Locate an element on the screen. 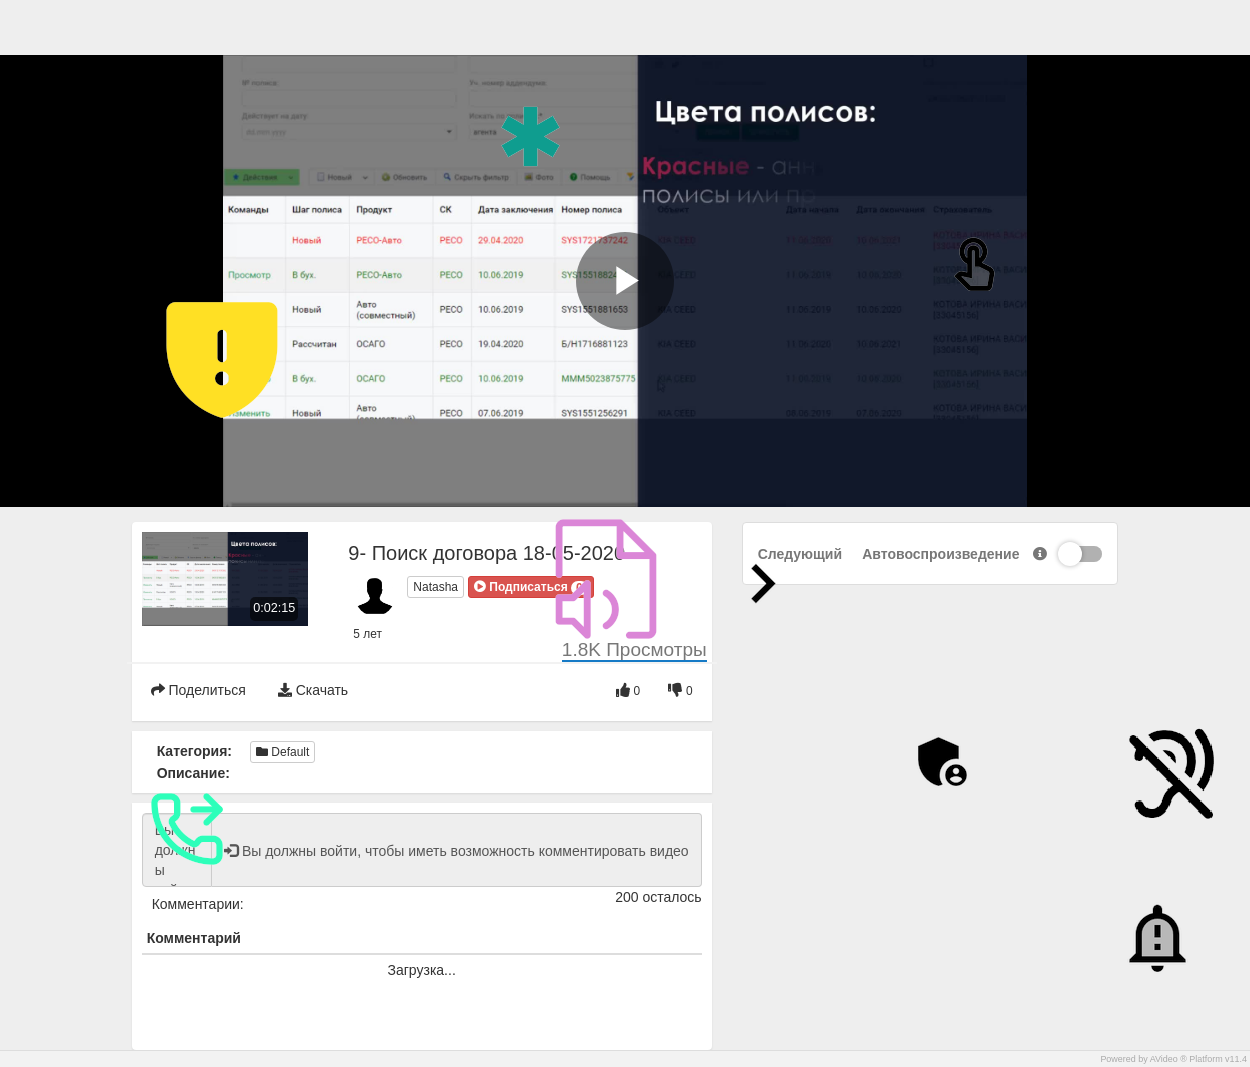  indicates a security warning or potential threat is located at coordinates (222, 353).